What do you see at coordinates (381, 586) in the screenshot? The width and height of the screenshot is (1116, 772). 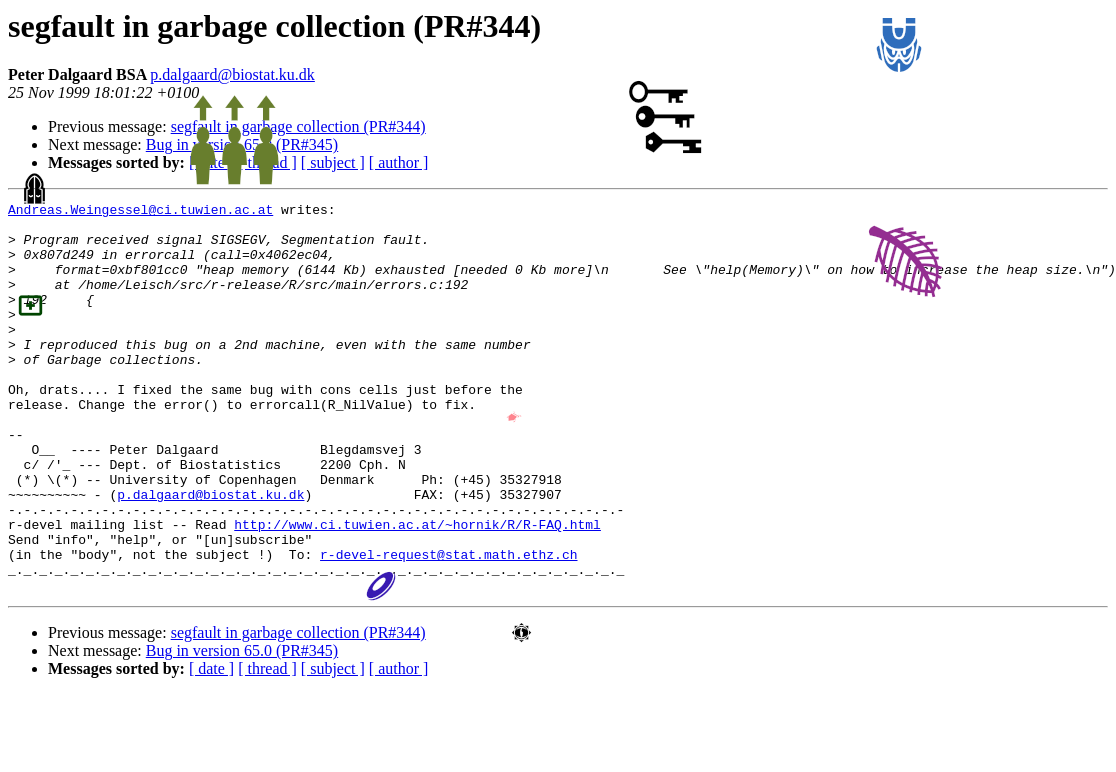 I see `play a frisbee or disc golf game` at bounding box center [381, 586].